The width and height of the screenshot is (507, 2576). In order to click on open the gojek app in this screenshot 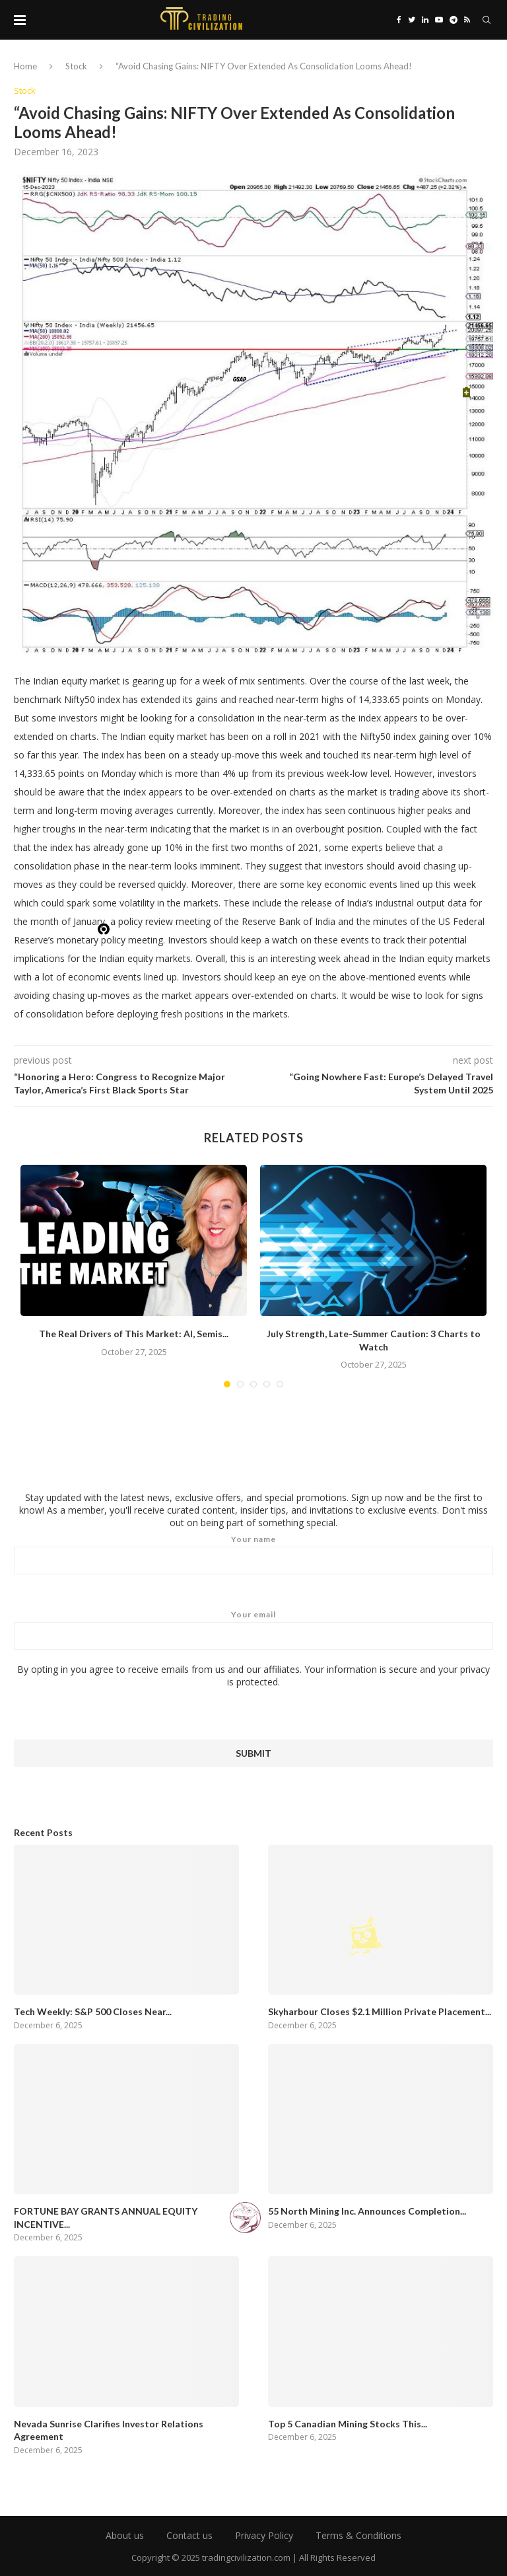, I will do `click(104, 929)`.